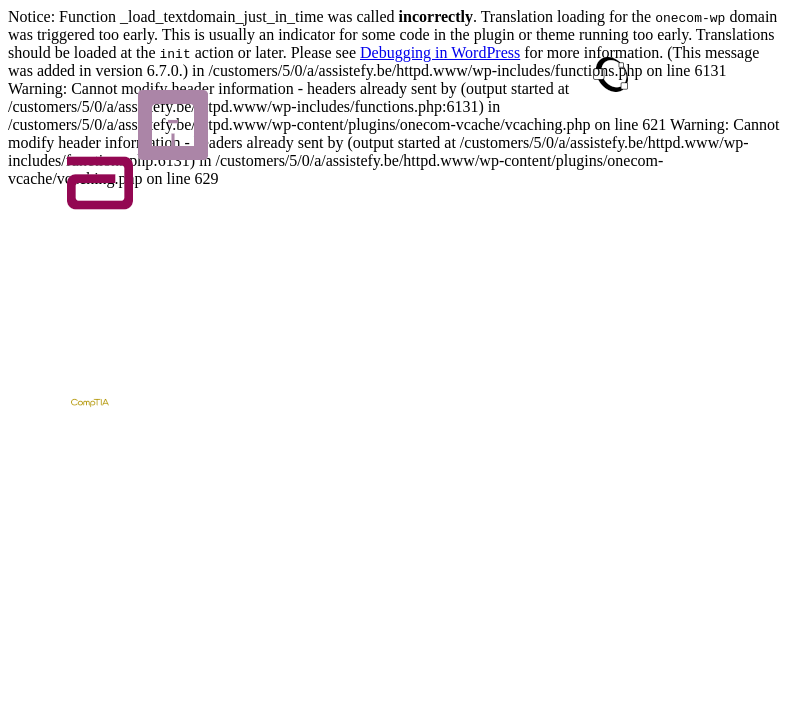 The height and width of the screenshot is (720, 791). What do you see at coordinates (173, 125) in the screenshot?
I see `astral brand logo` at bounding box center [173, 125].